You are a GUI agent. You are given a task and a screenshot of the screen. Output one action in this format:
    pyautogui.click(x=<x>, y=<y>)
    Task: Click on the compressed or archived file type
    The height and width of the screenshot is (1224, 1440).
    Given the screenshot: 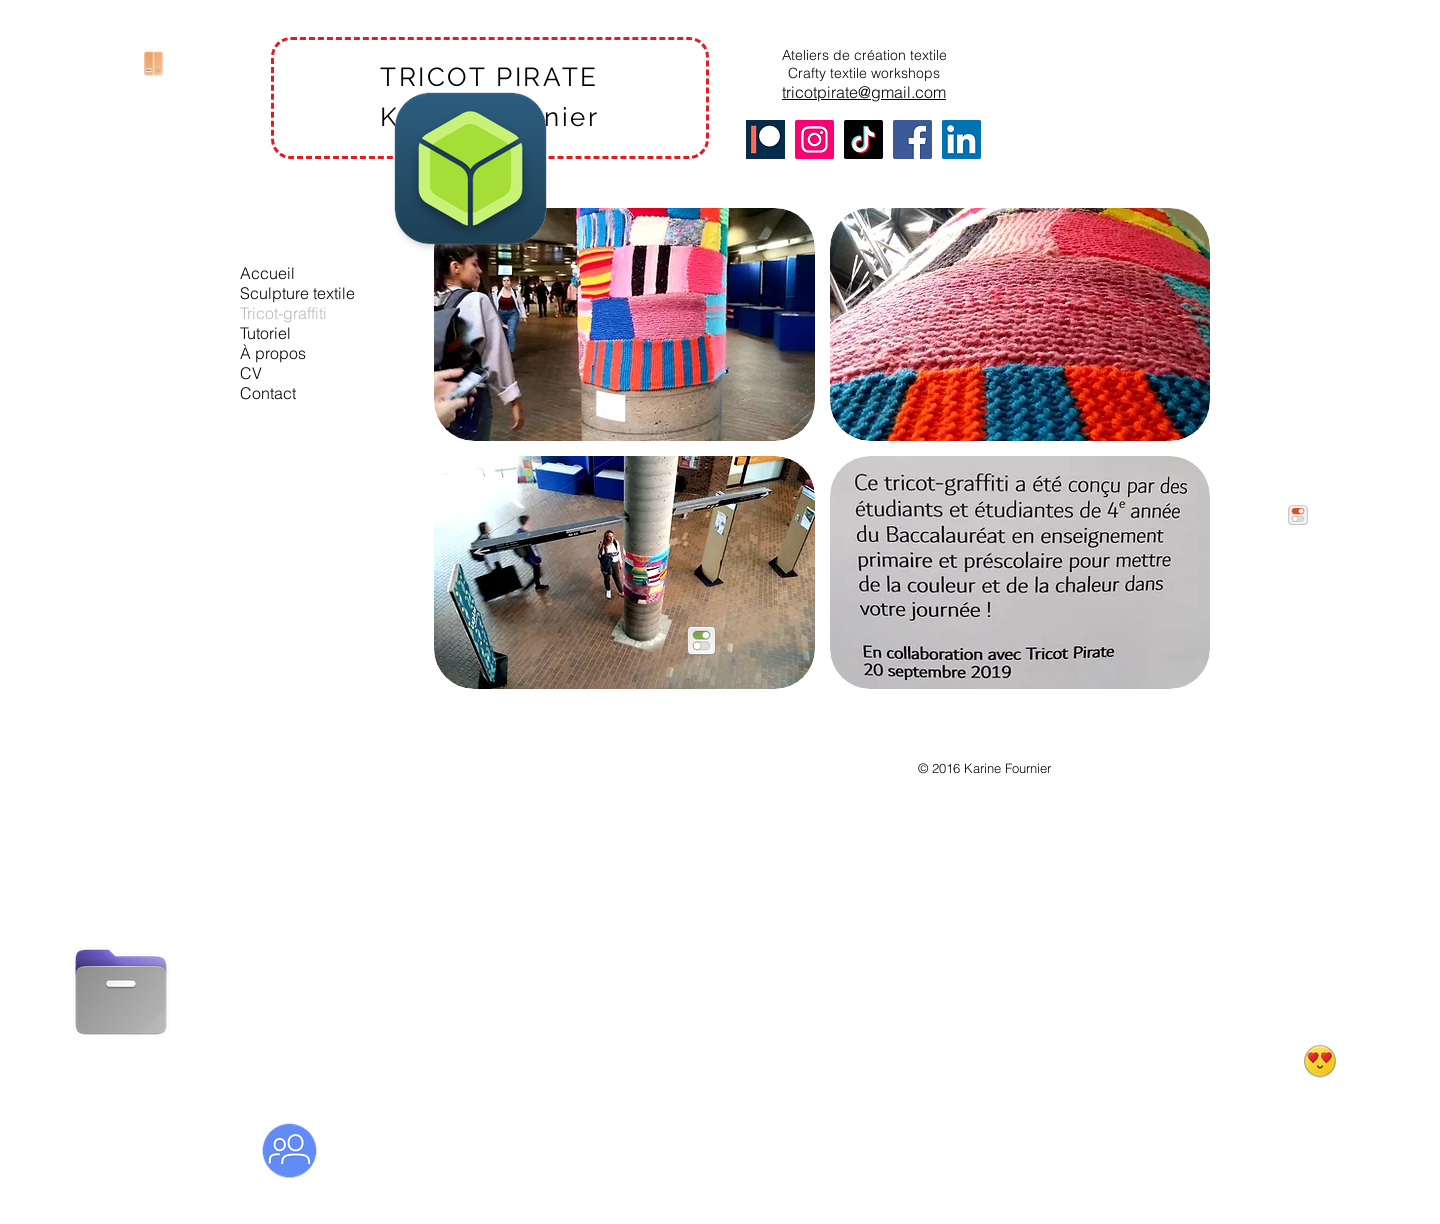 What is the action you would take?
    pyautogui.click(x=153, y=63)
    